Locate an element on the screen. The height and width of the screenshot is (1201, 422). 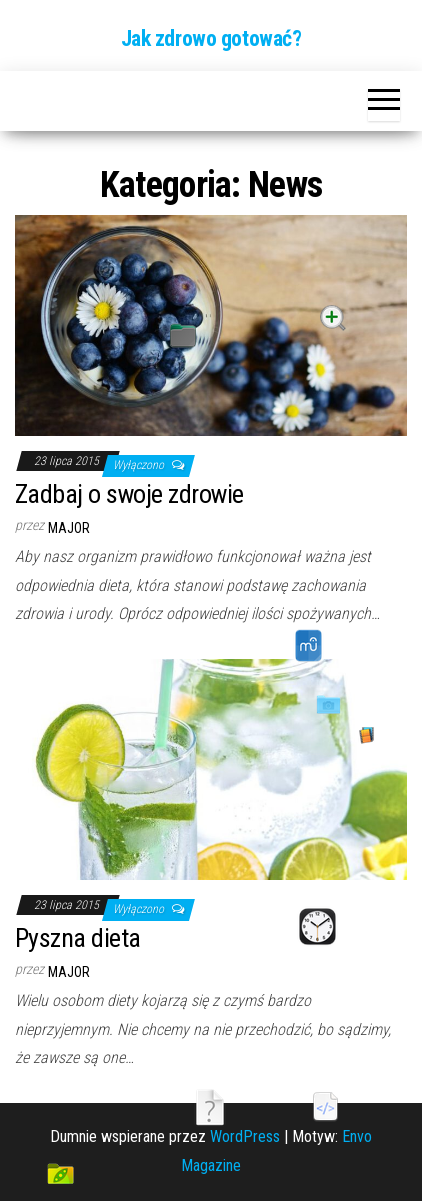
open iMovie library is located at coordinates (366, 735).